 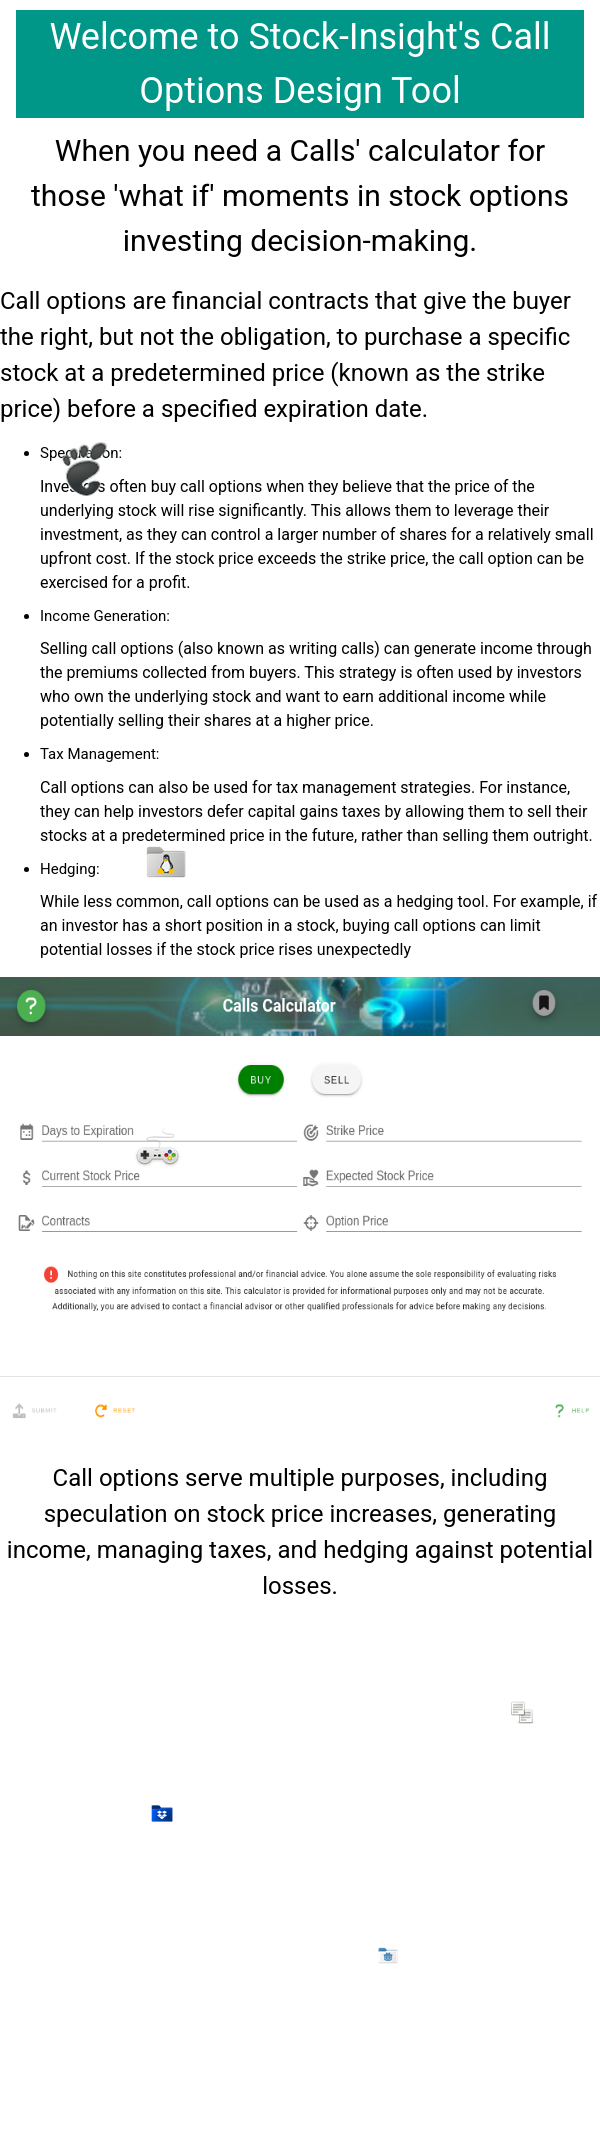 I want to click on configure gaming controller settings, so click(x=157, y=1146).